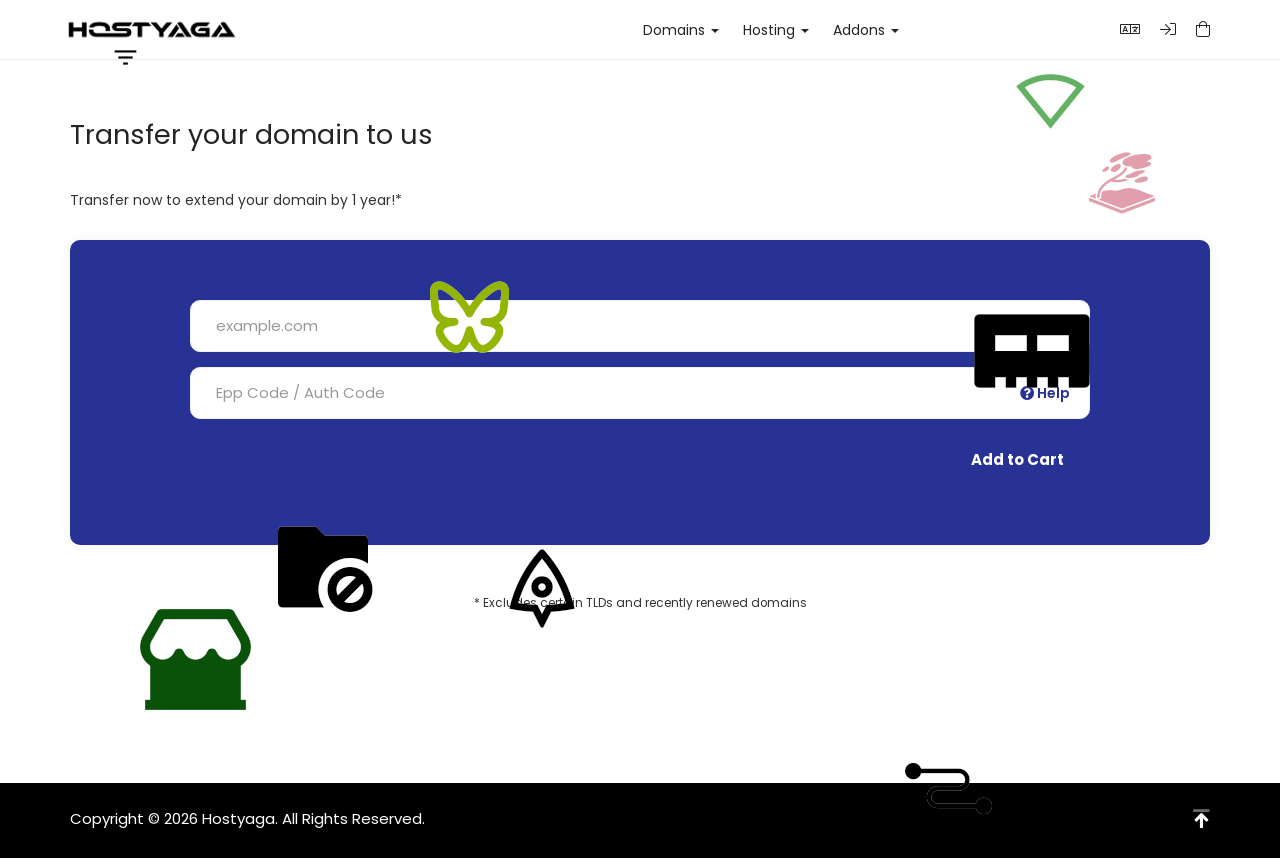  What do you see at coordinates (1050, 101) in the screenshot?
I see `indicates wifi signal strength` at bounding box center [1050, 101].